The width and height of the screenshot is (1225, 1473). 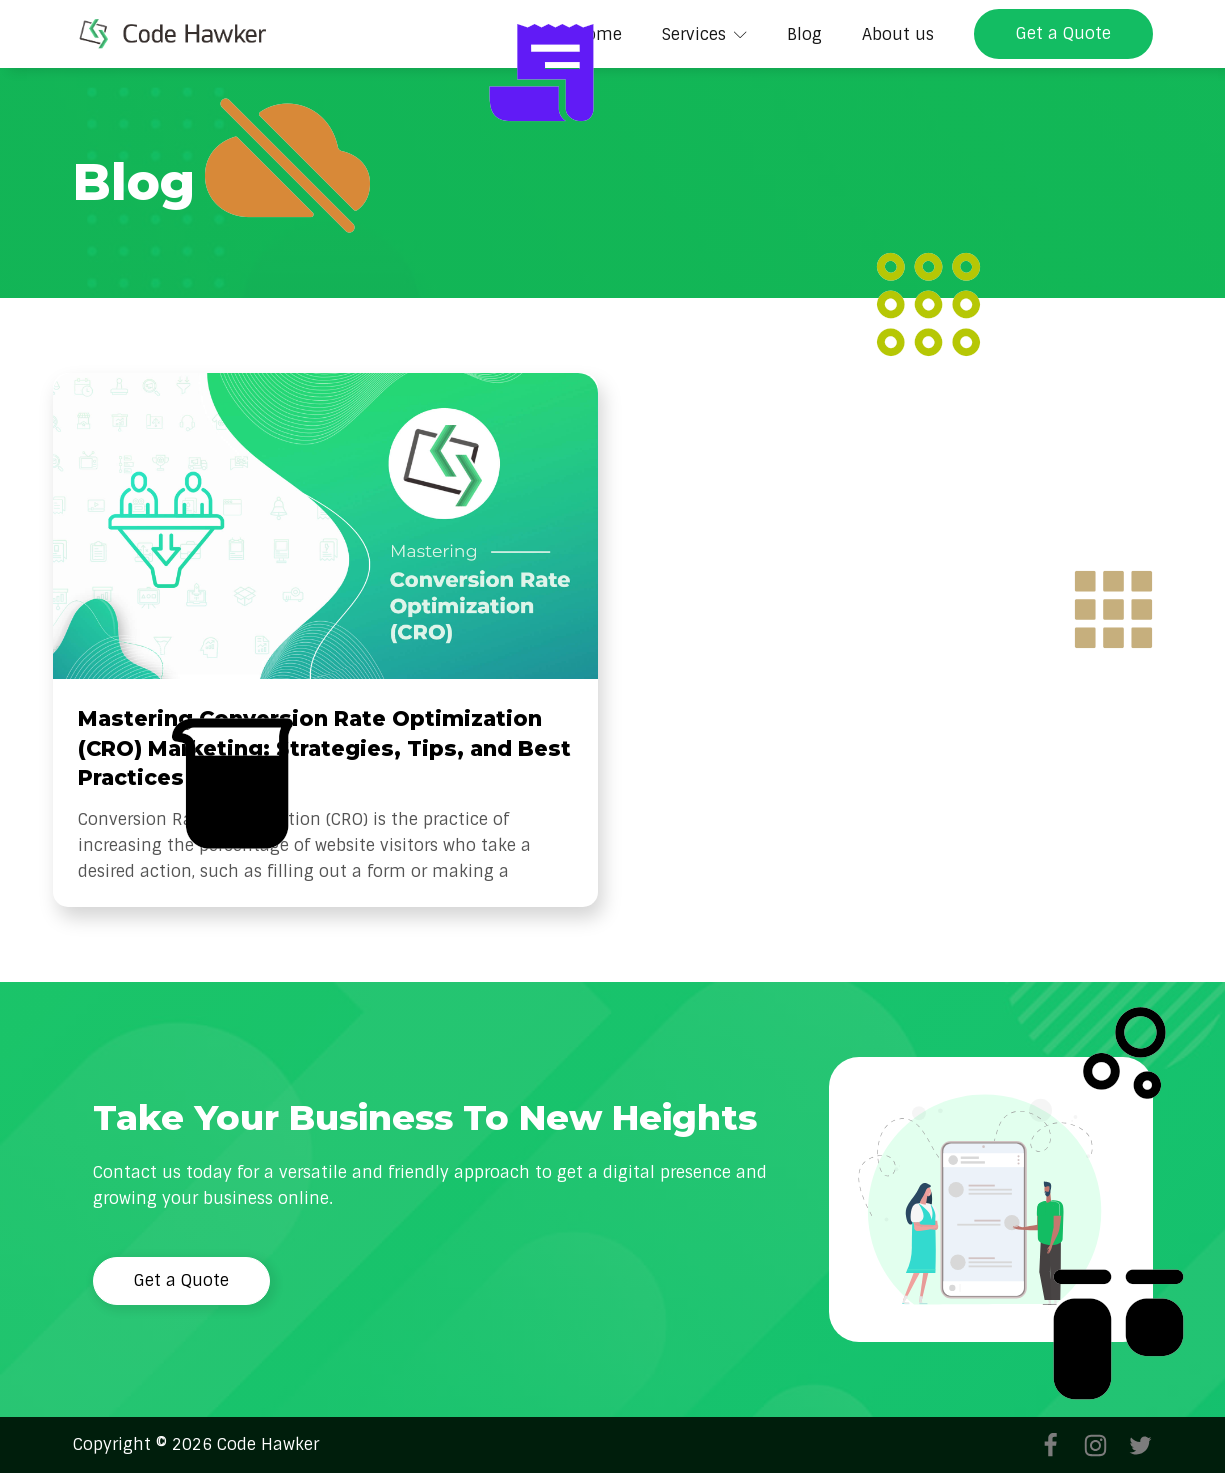 I want to click on indicates no cloud connection available, so click(x=287, y=165).